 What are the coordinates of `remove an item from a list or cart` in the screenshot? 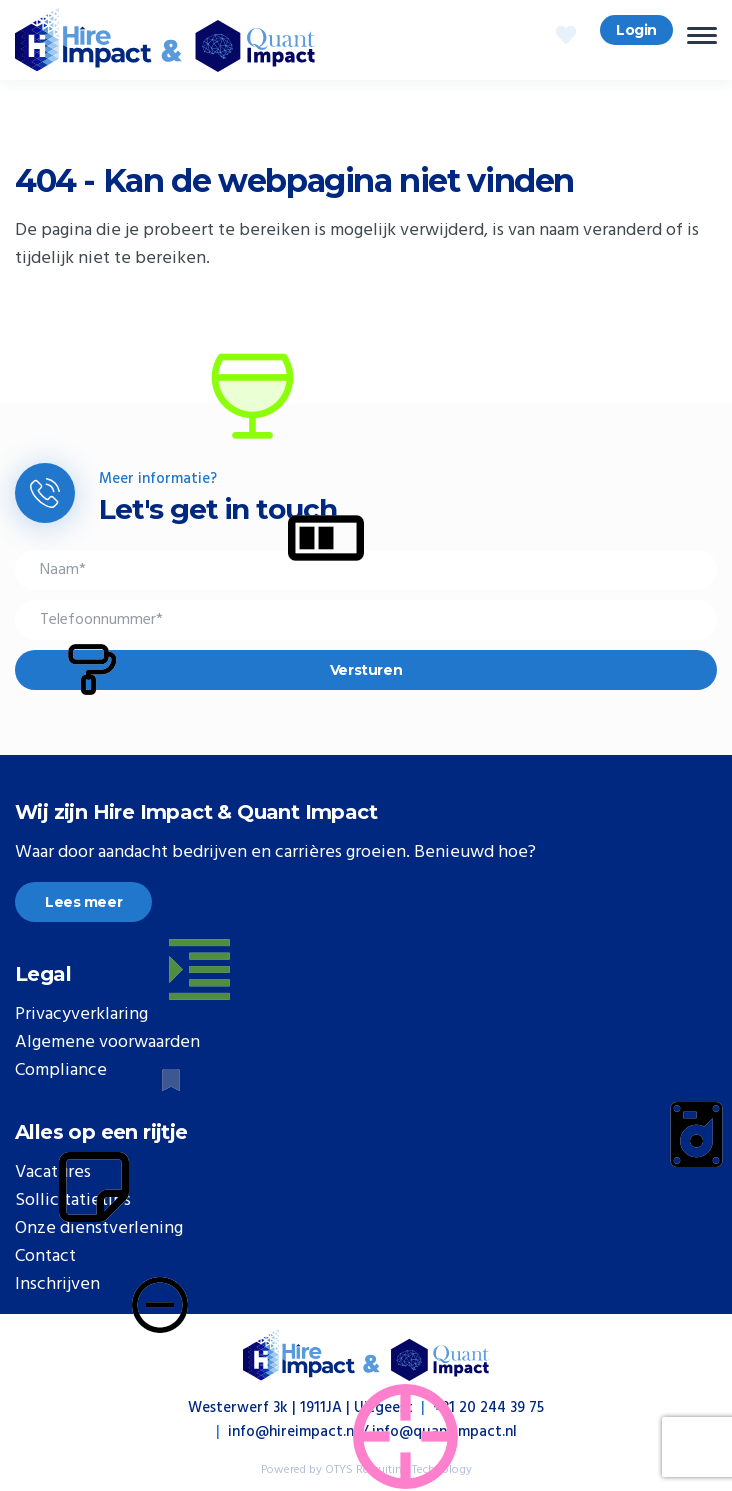 It's located at (160, 1305).